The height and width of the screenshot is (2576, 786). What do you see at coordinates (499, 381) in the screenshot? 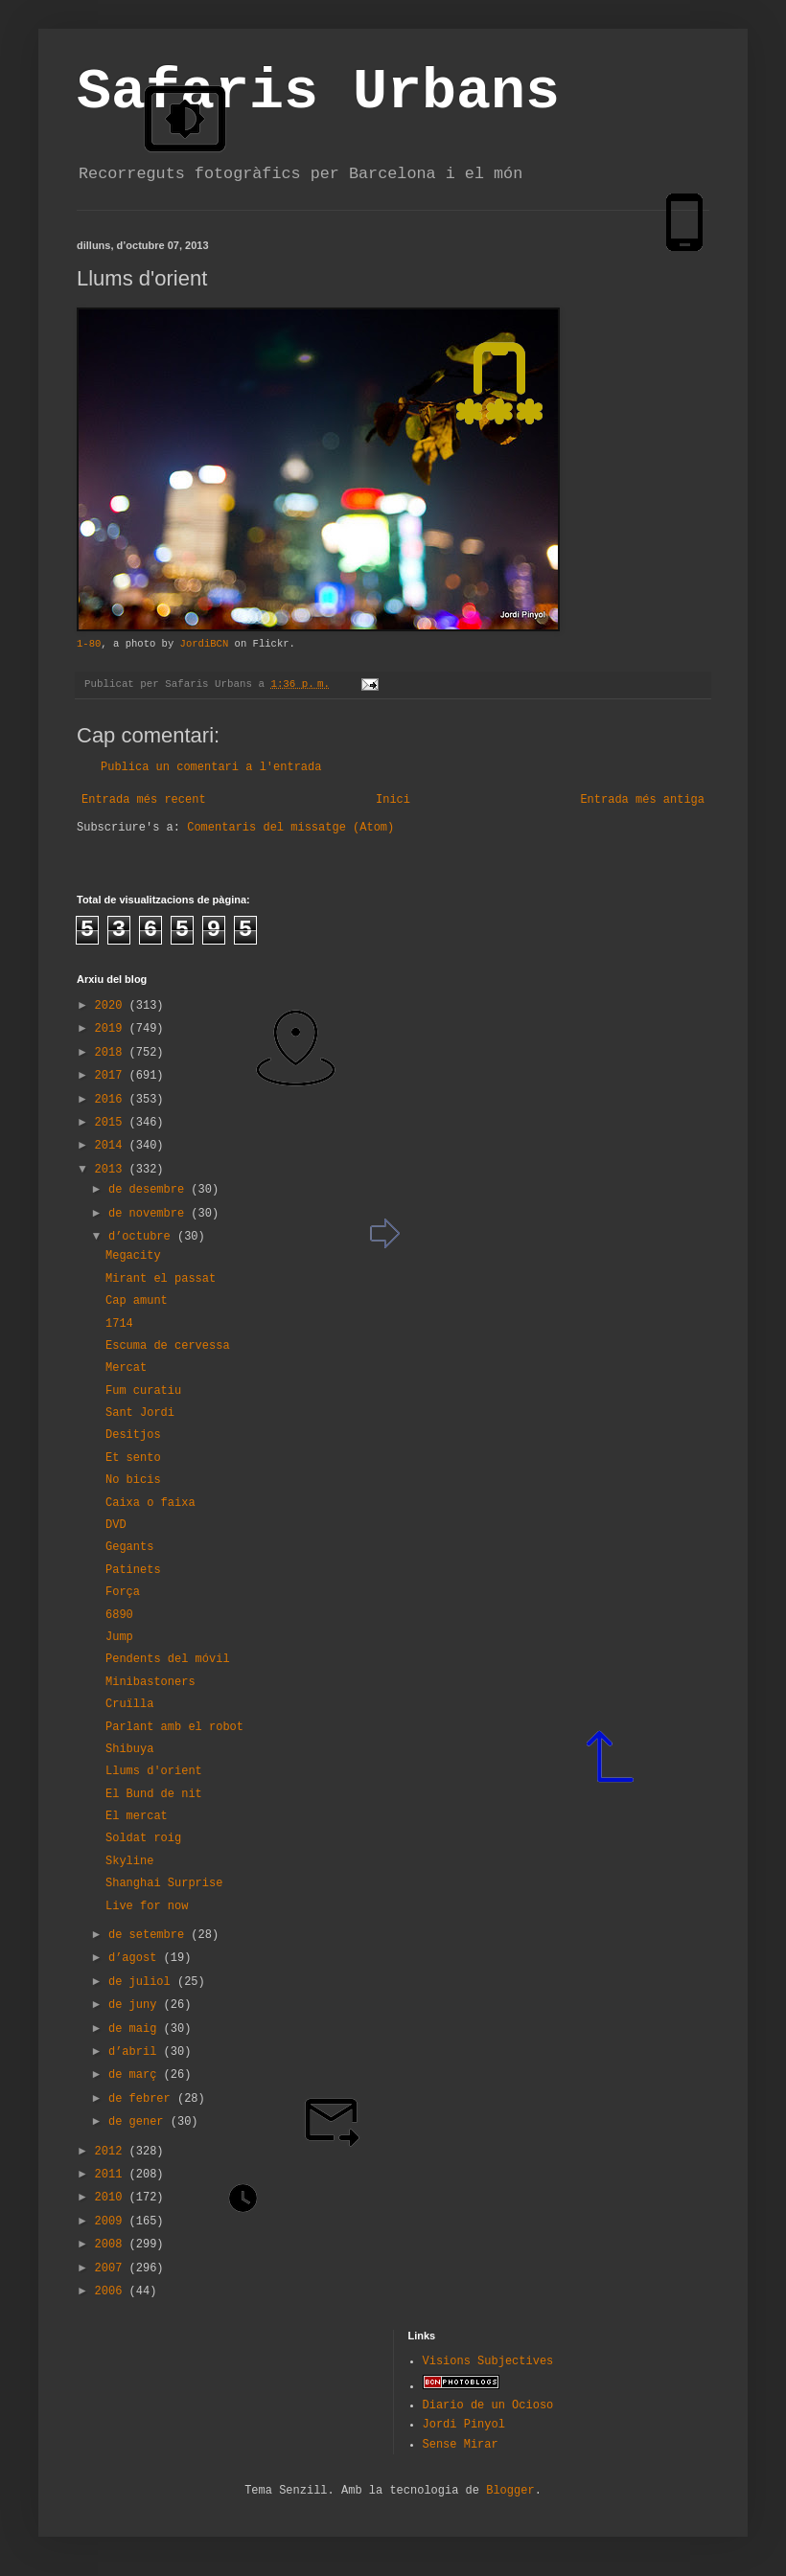
I see `enter password on mobile device` at bounding box center [499, 381].